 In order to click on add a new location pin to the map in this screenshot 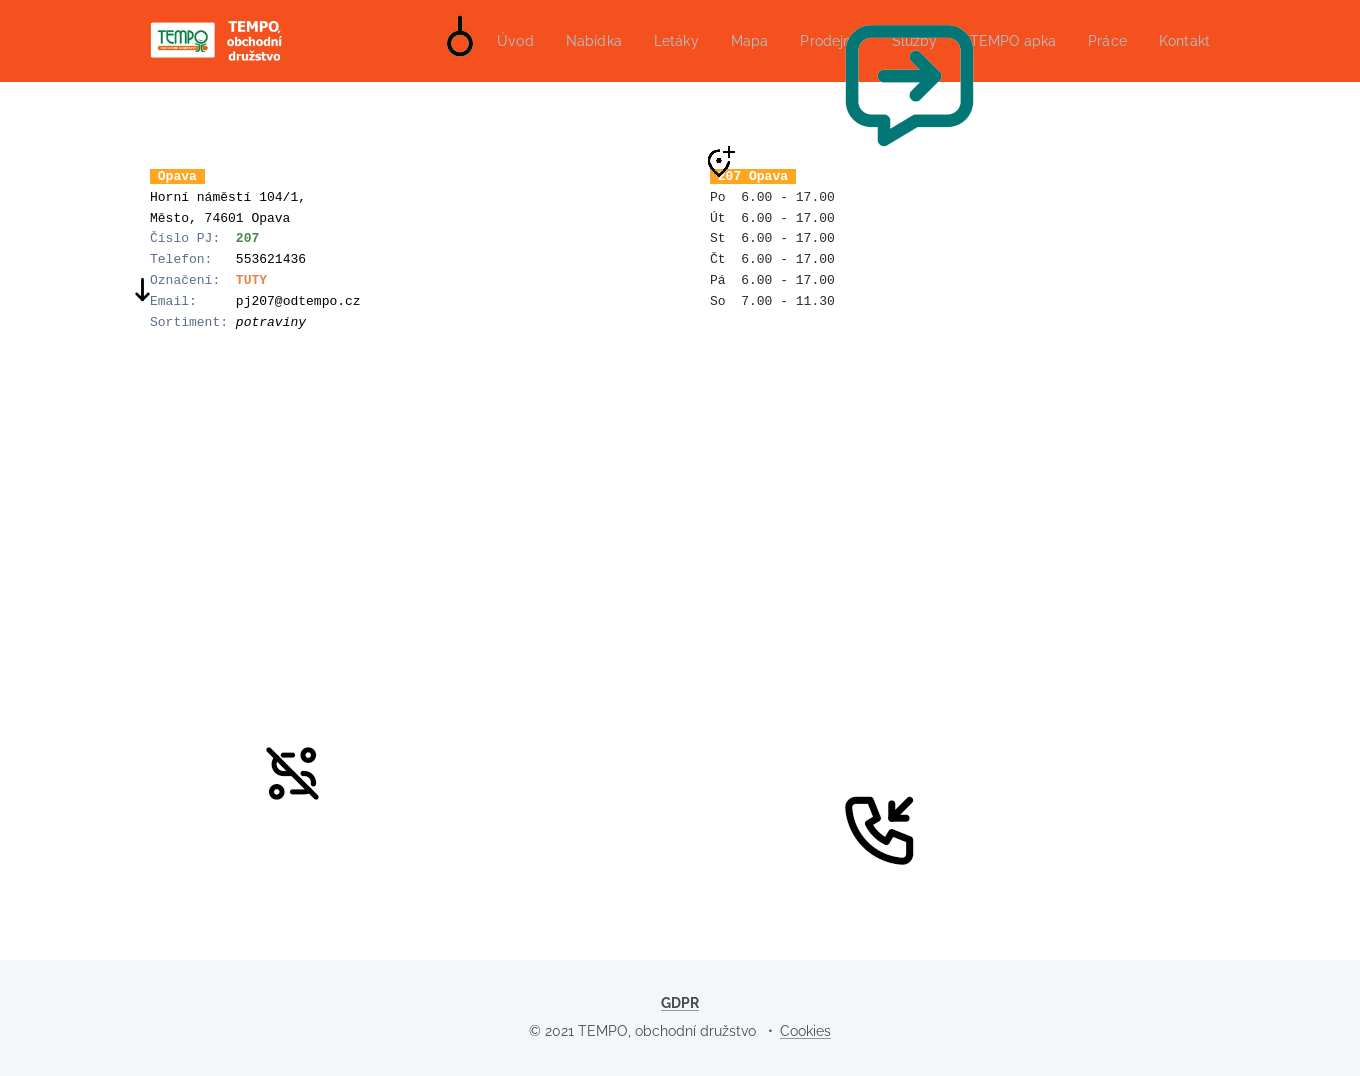, I will do `click(719, 162)`.